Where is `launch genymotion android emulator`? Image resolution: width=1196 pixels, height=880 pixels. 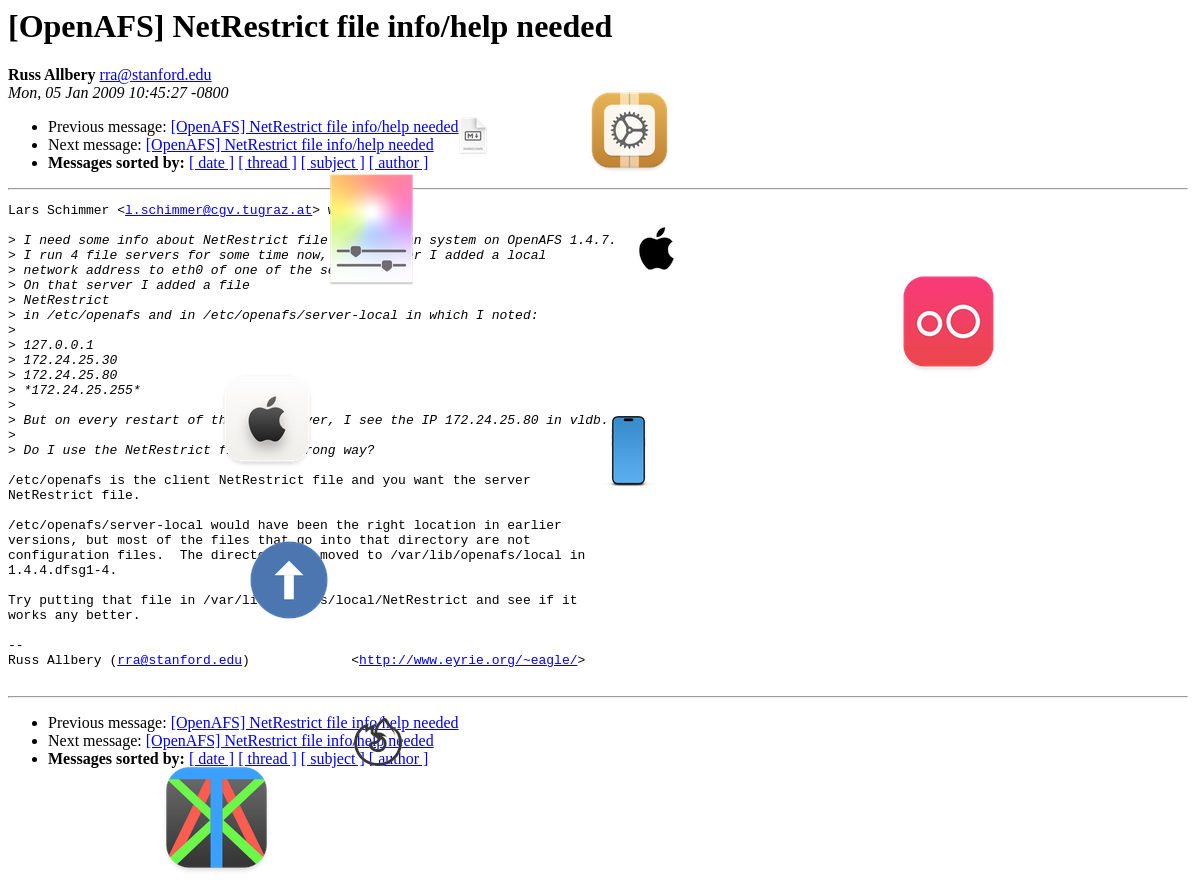 launch genymotion android emulator is located at coordinates (948, 321).